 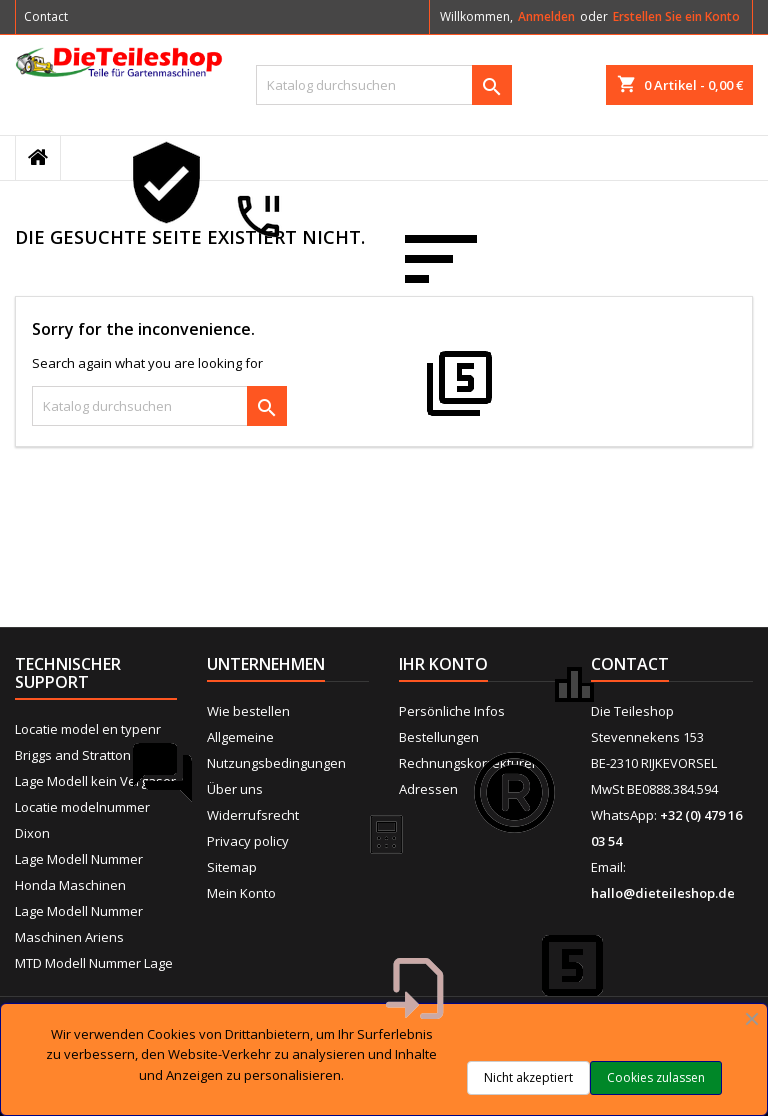 What do you see at coordinates (441, 259) in the screenshot?
I see `sort list items by criteria` at bounding box center [441, 259].